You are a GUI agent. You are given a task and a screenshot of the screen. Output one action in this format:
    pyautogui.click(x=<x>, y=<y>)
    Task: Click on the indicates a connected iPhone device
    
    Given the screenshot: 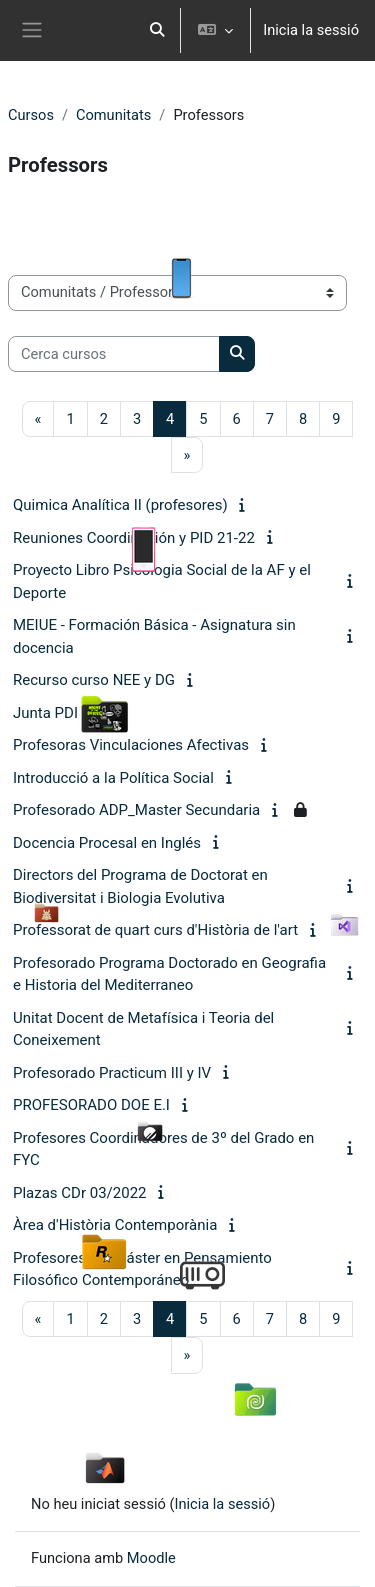 What is the action you would take?
    pyautogui.click(x=181, y=278)
    